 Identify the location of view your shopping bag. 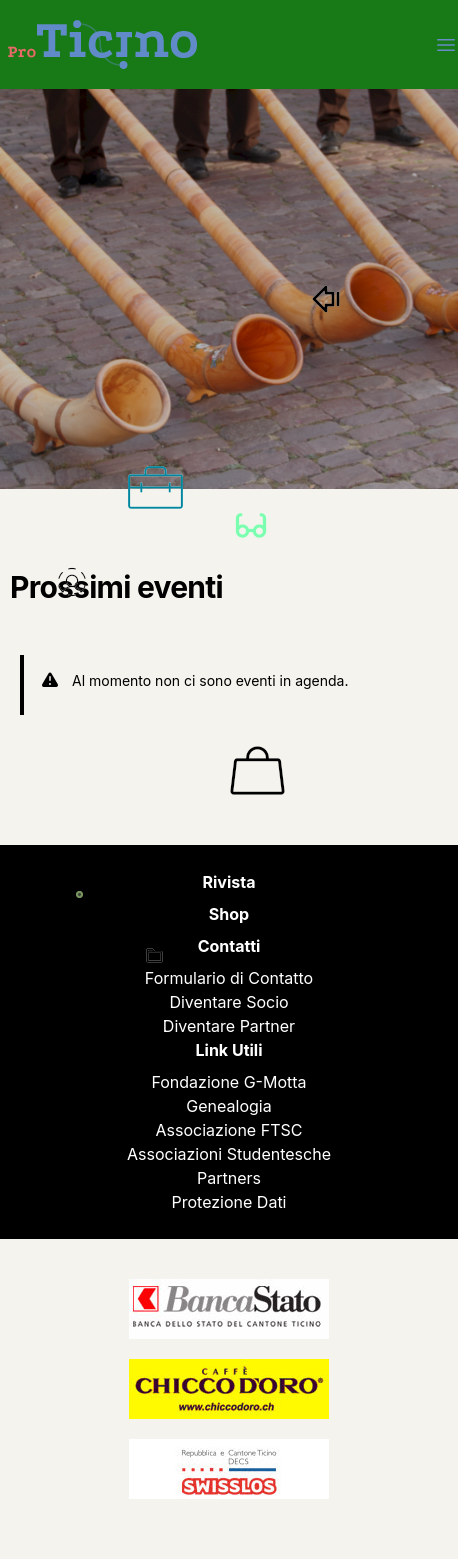
(257, 773).